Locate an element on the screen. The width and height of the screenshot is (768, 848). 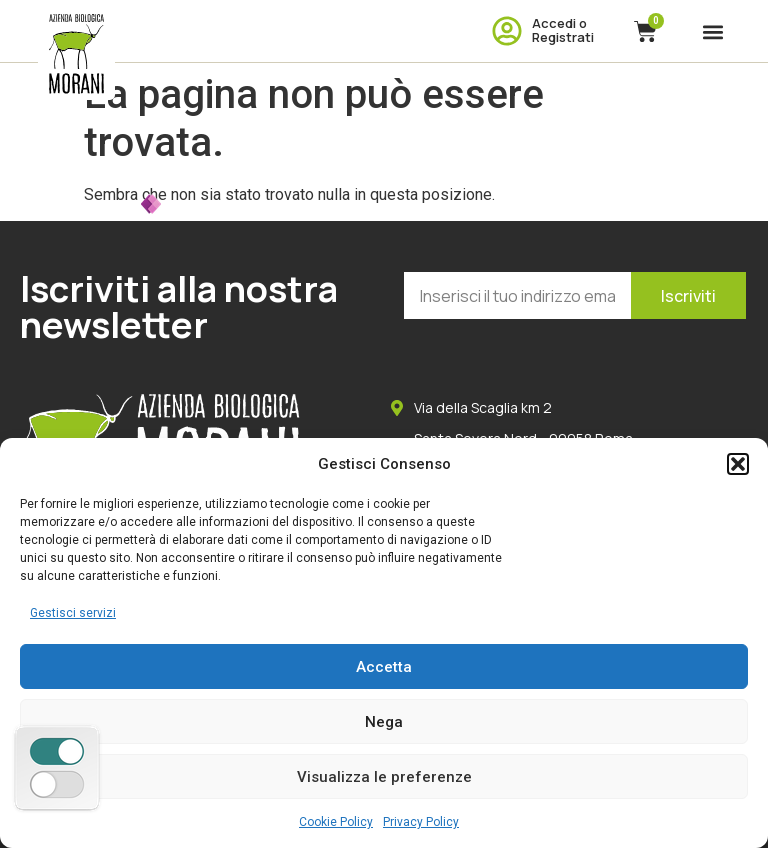
open Microsoft Power Apps is located at coordinates (151, 204).